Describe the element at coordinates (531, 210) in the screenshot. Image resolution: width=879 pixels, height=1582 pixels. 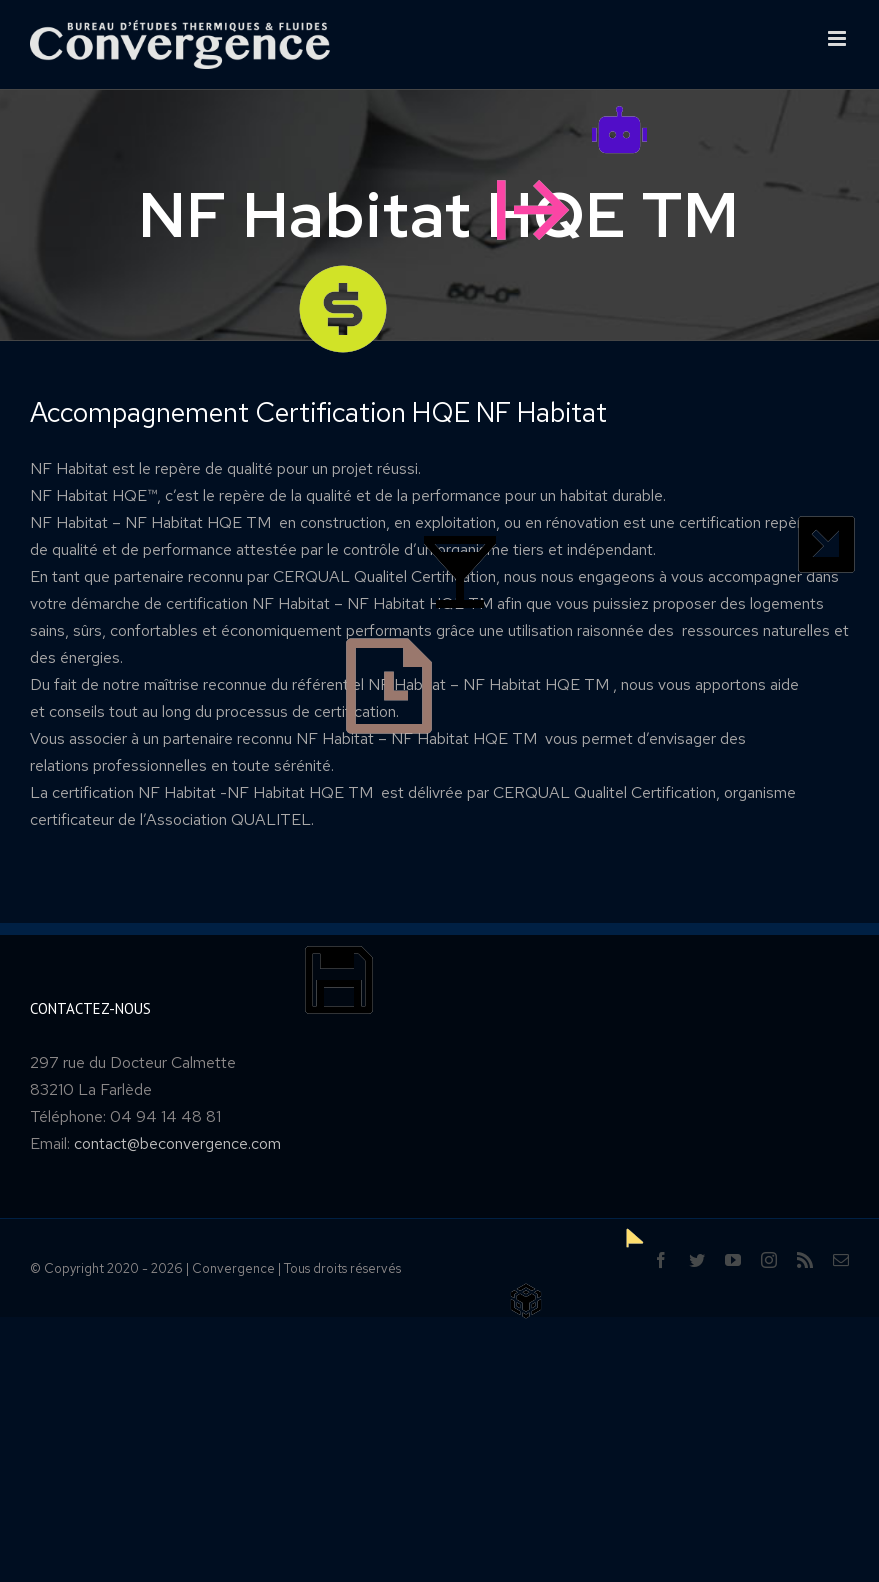
I see `expand panel to the right` at that location.